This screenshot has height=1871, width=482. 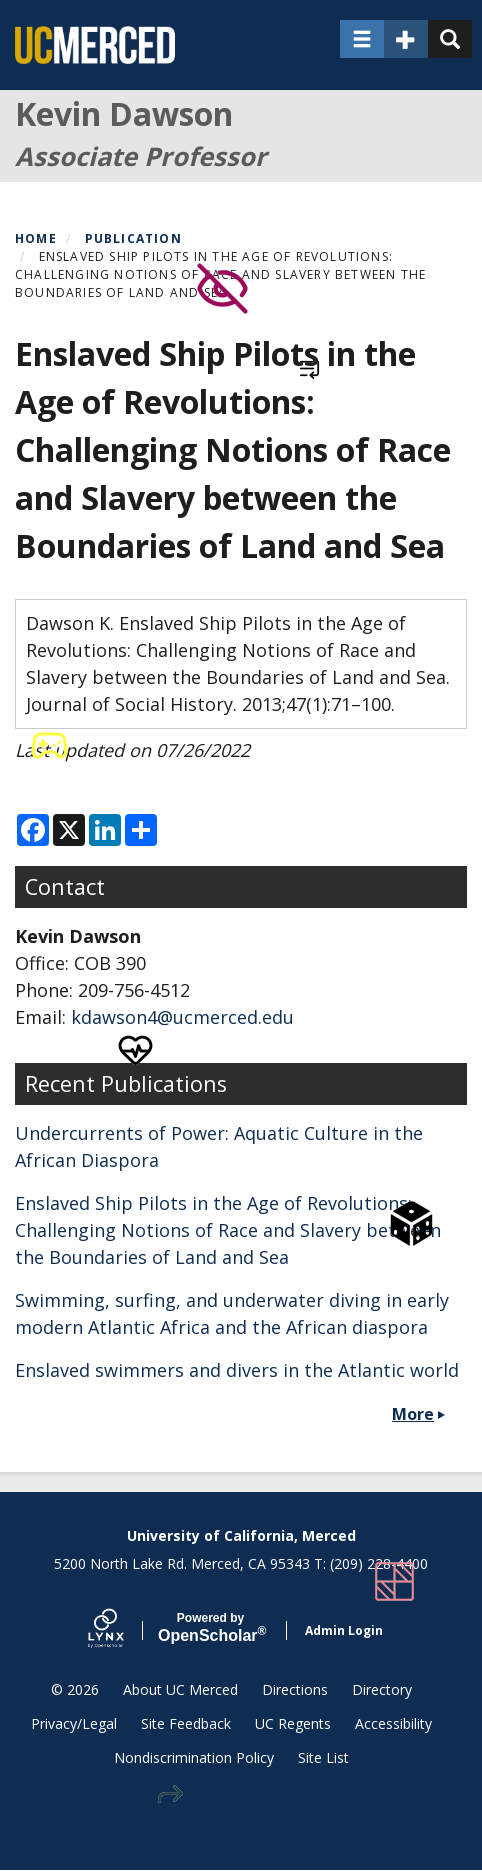 I want to click on move item to end of list, so click(x=309, y=368).